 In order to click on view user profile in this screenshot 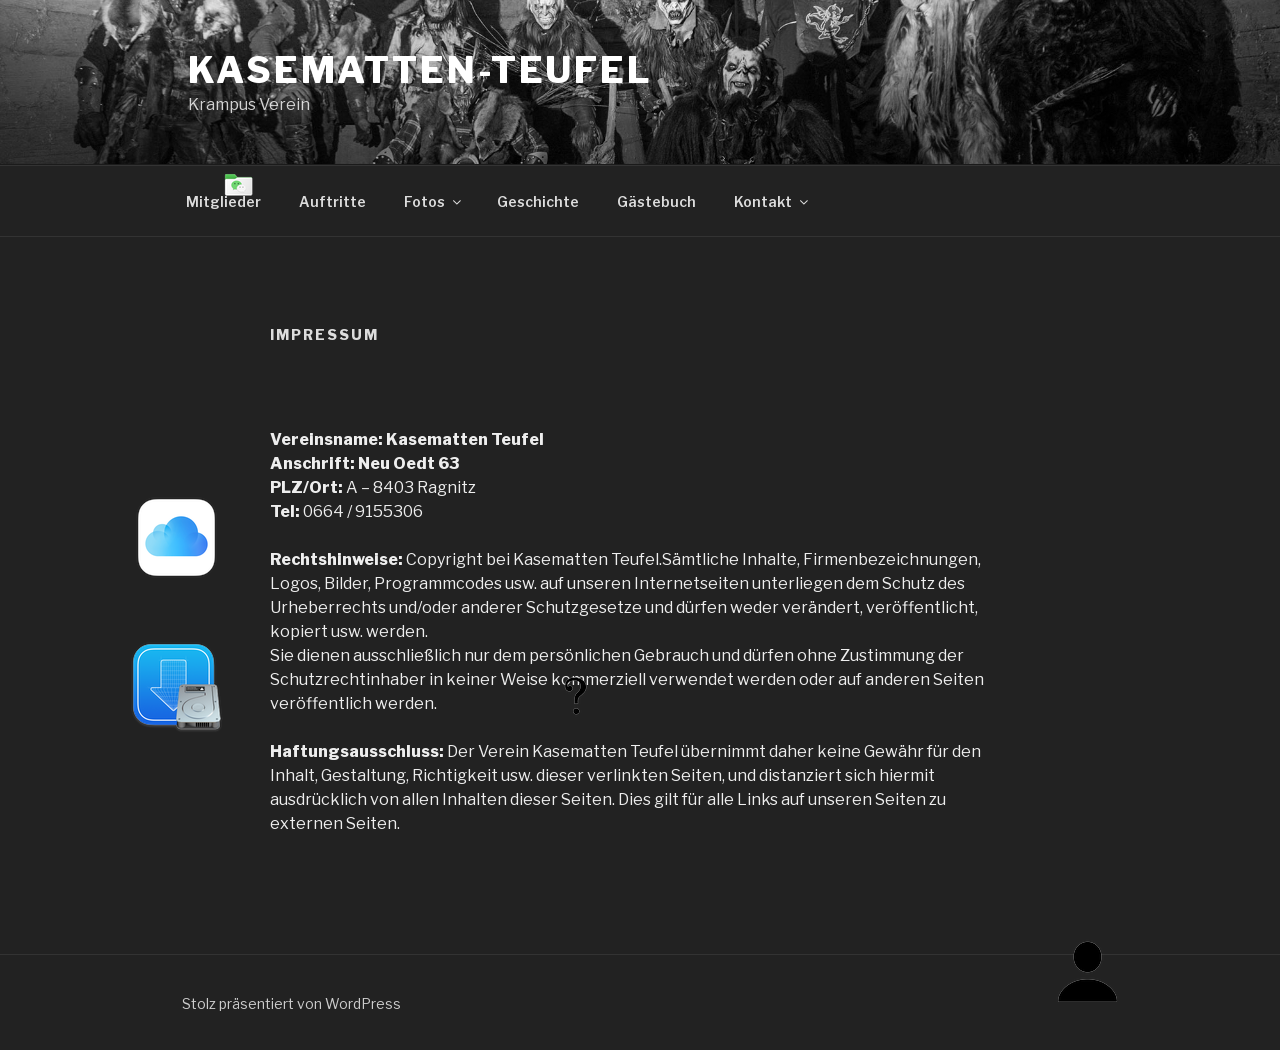, I will do `click(1087, 971)`.